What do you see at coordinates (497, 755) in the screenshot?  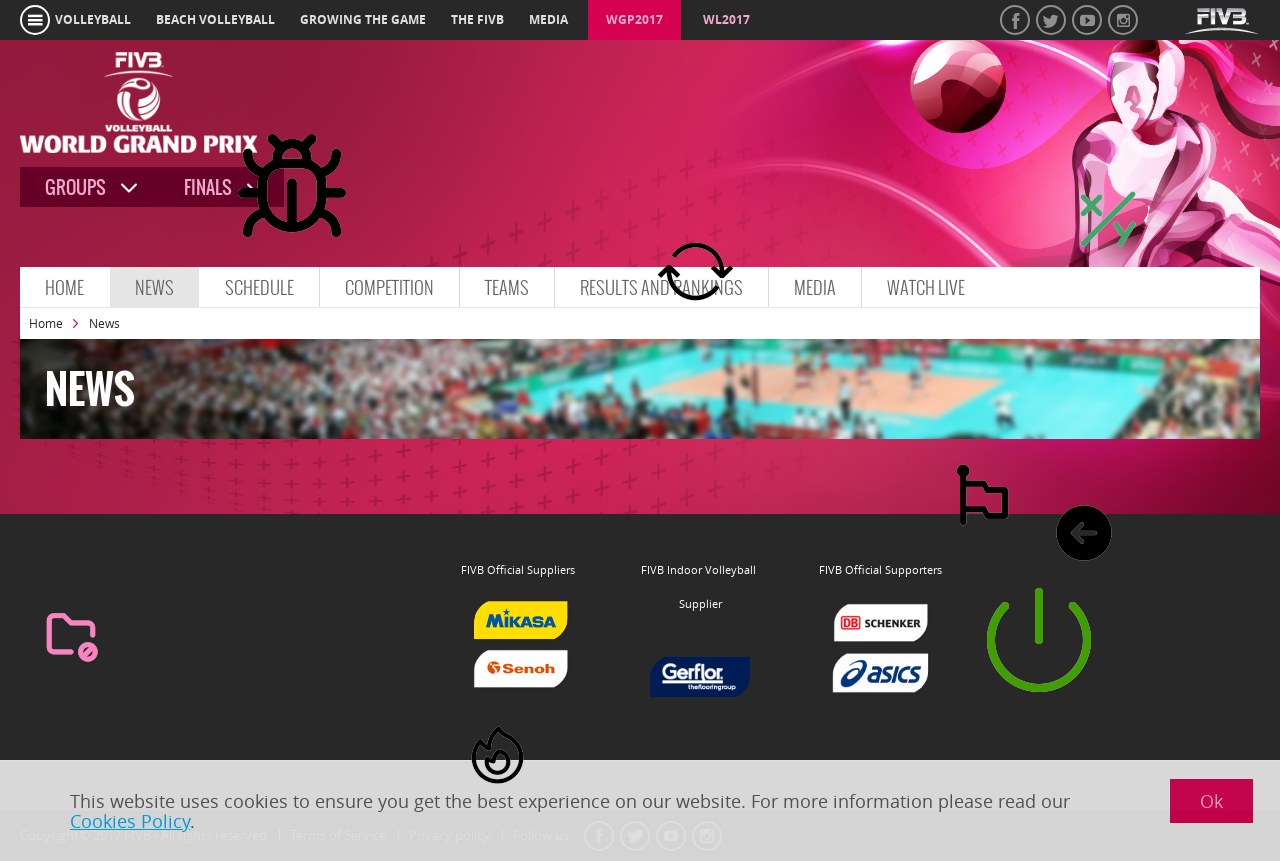 I see `indicates trending or popular content` at bounding box center [497, 755].